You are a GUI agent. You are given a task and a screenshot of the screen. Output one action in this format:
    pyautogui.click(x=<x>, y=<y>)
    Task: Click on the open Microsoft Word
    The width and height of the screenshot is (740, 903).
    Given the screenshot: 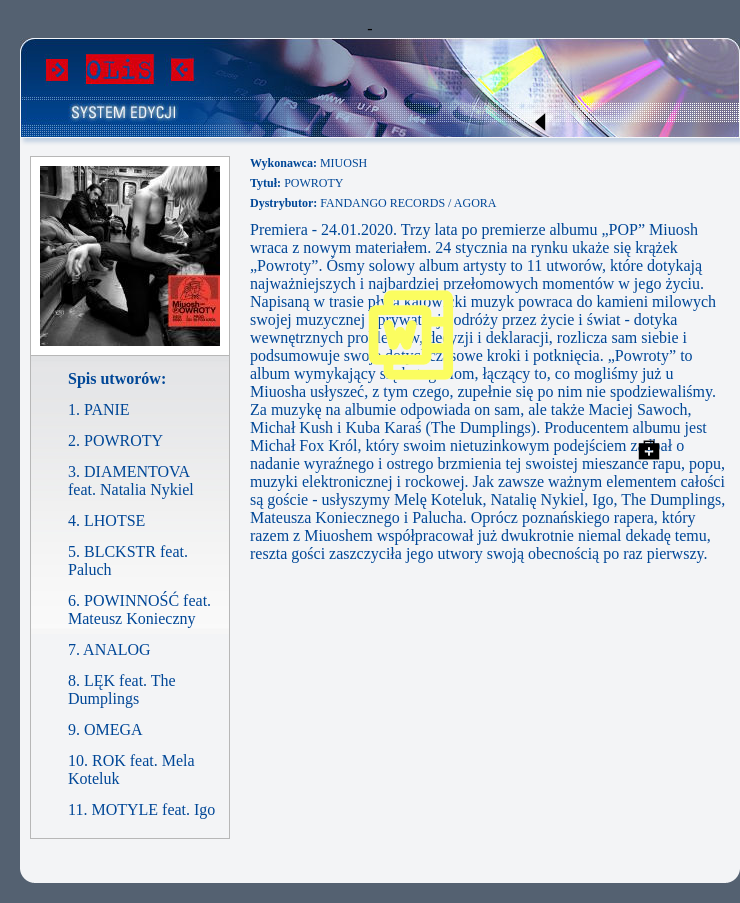 What is the action you would take?
    pyautogui.click(x=415, y=335)
    